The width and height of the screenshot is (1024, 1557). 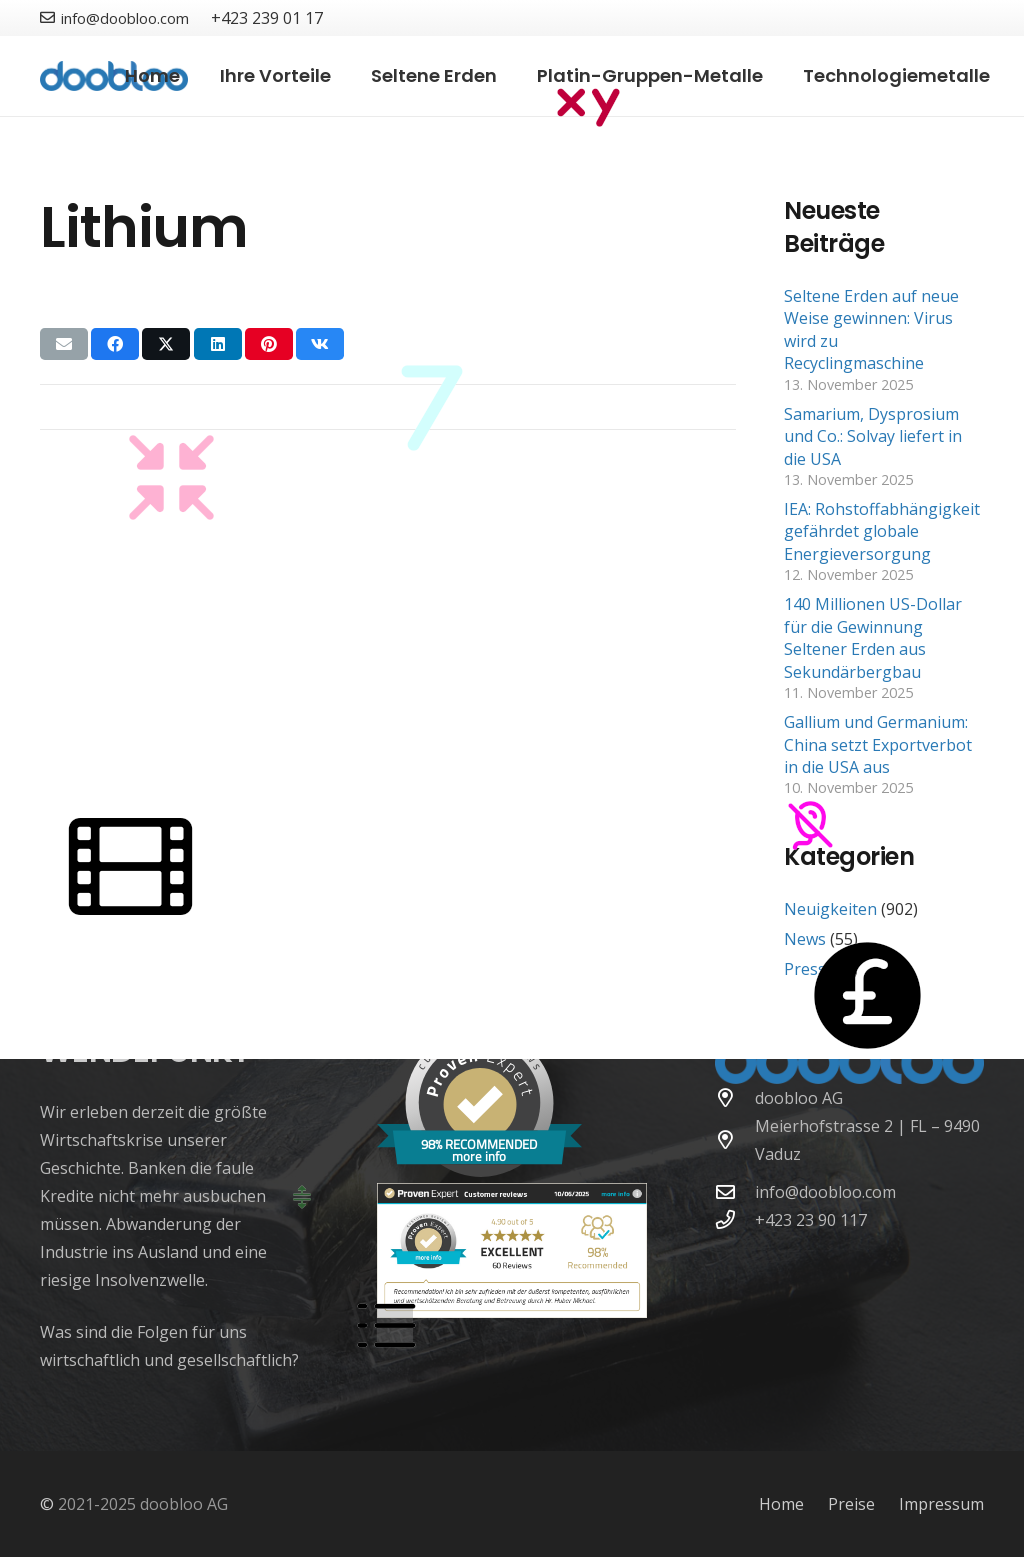 I want to click on access mathematical or algebraic functions, so click(x=588, y=102).